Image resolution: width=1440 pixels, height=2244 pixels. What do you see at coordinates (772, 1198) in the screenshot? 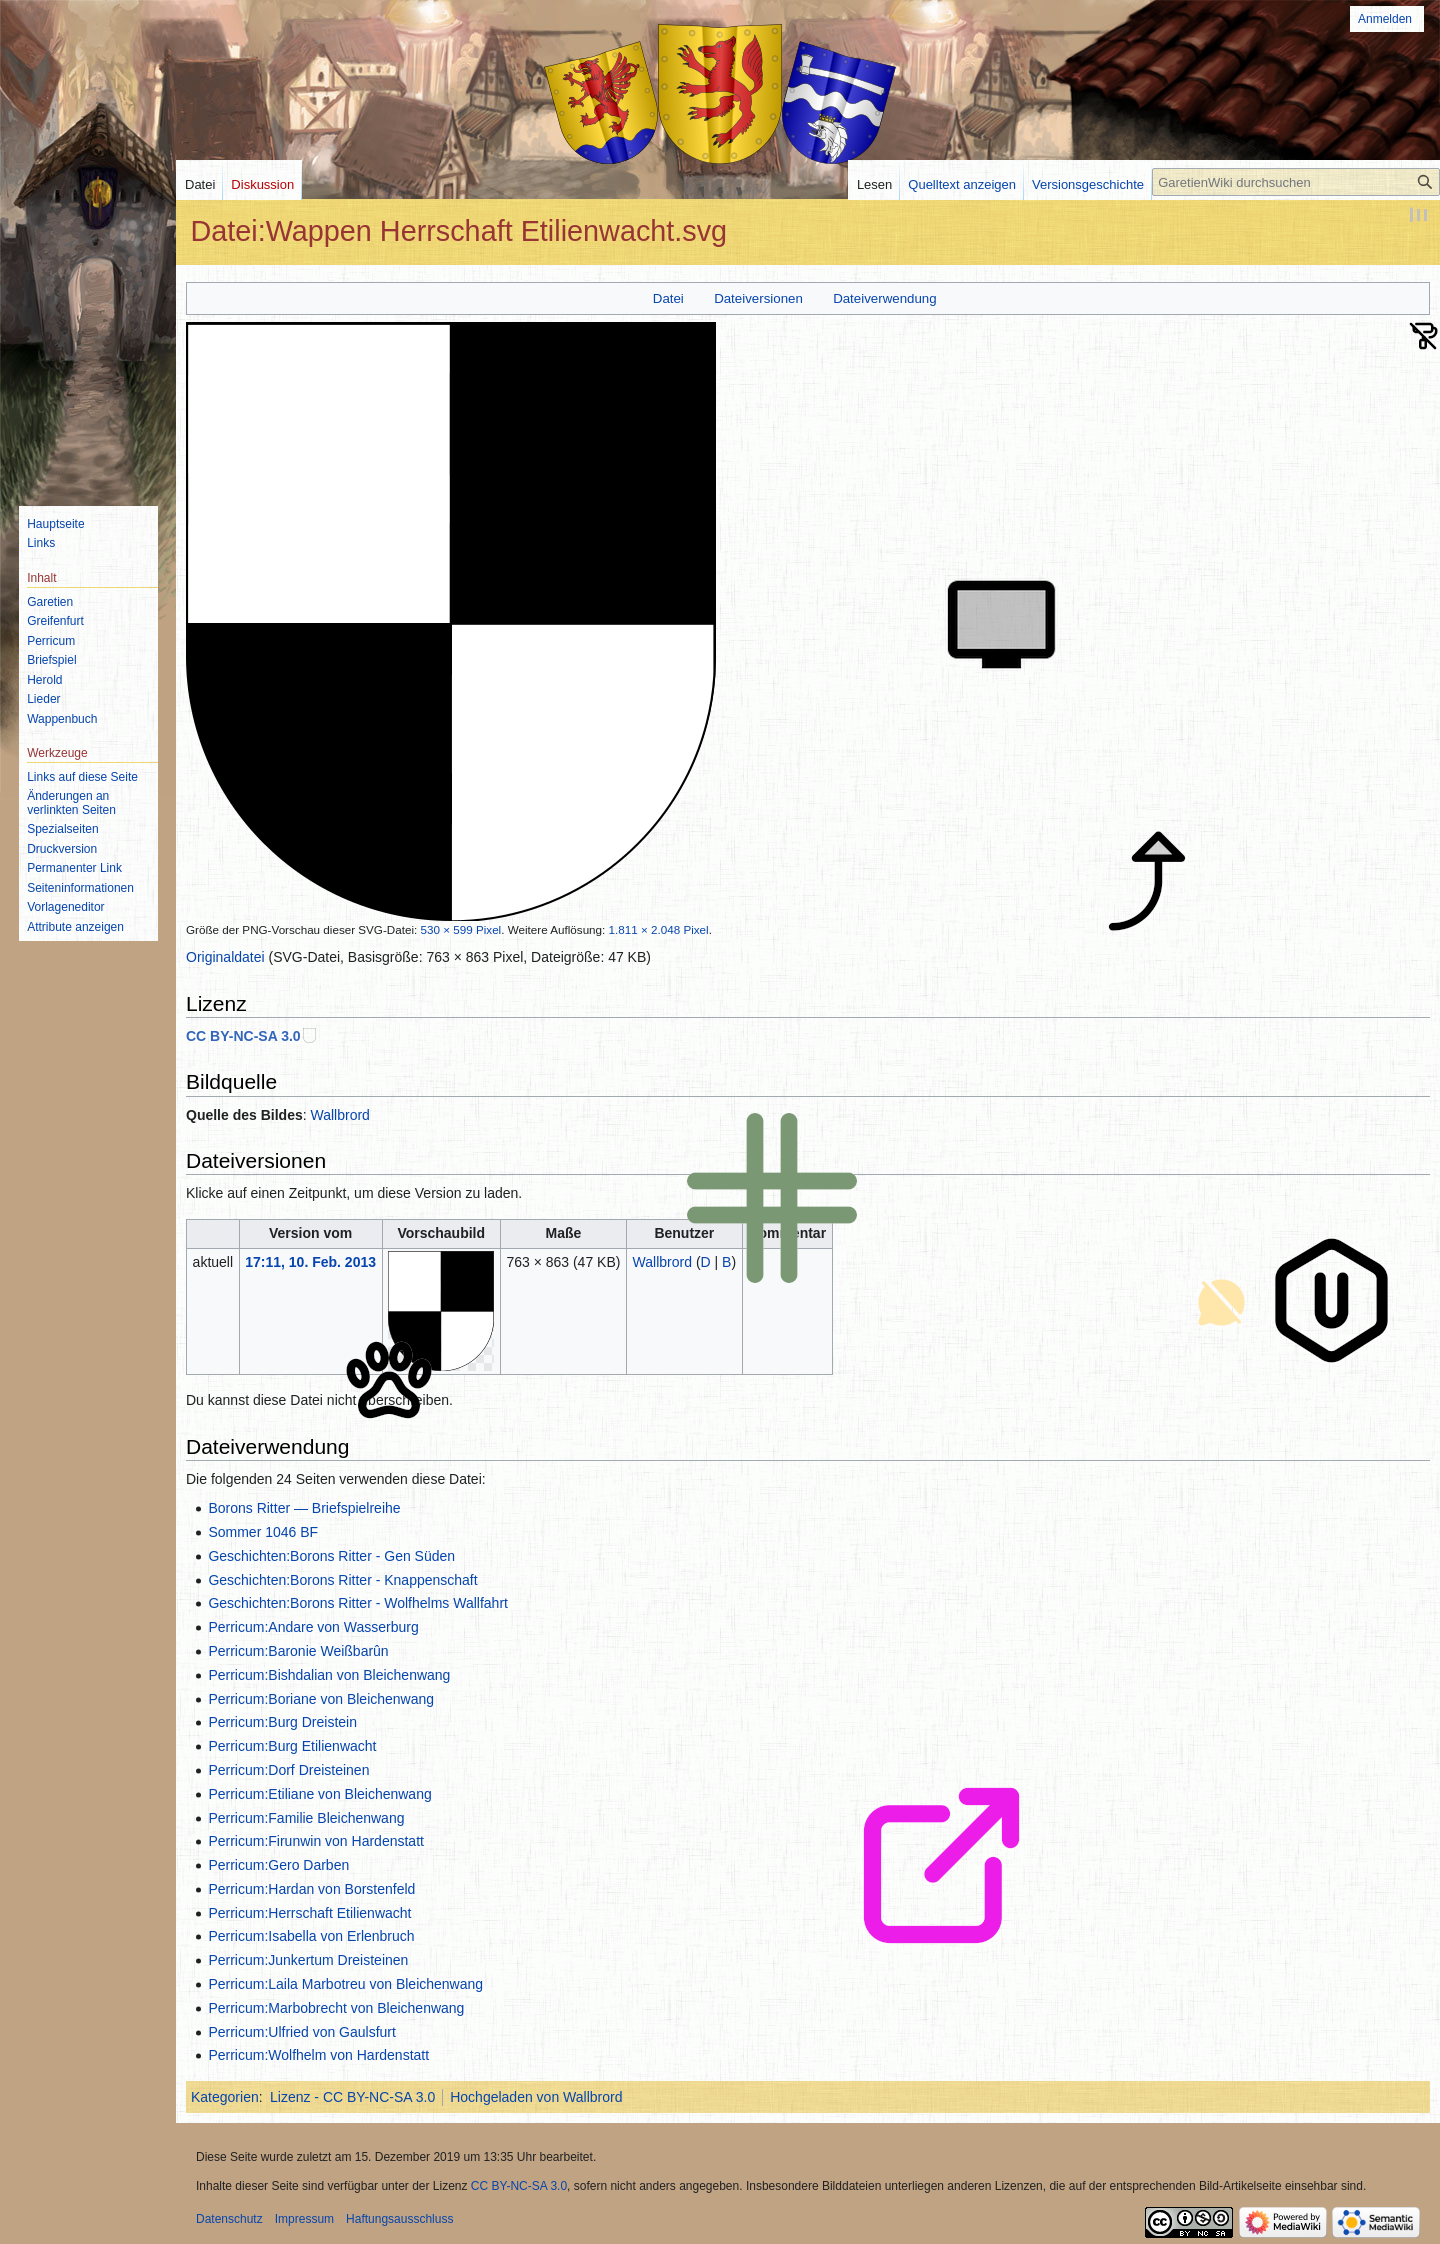
I see `apply golden ratio grid overlay` at bounding box center [772, 1198].